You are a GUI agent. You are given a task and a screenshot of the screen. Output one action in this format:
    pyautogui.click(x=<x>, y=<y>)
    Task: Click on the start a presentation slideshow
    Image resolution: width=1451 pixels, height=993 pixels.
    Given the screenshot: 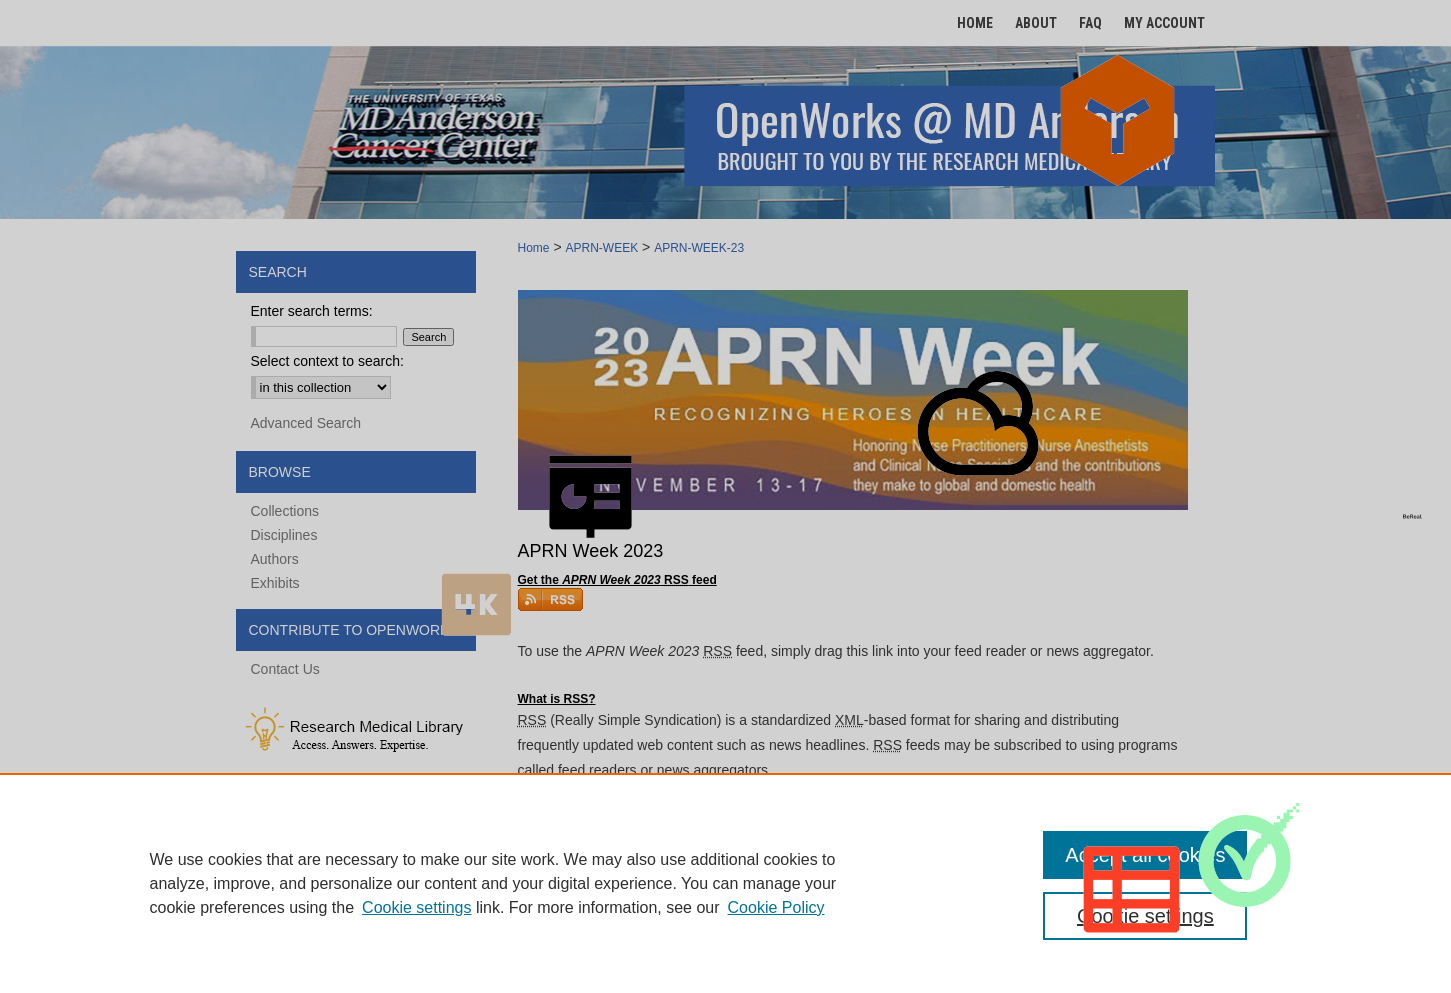 What is the action you would take?
    pyautogui.click(x=590, y=492)
    